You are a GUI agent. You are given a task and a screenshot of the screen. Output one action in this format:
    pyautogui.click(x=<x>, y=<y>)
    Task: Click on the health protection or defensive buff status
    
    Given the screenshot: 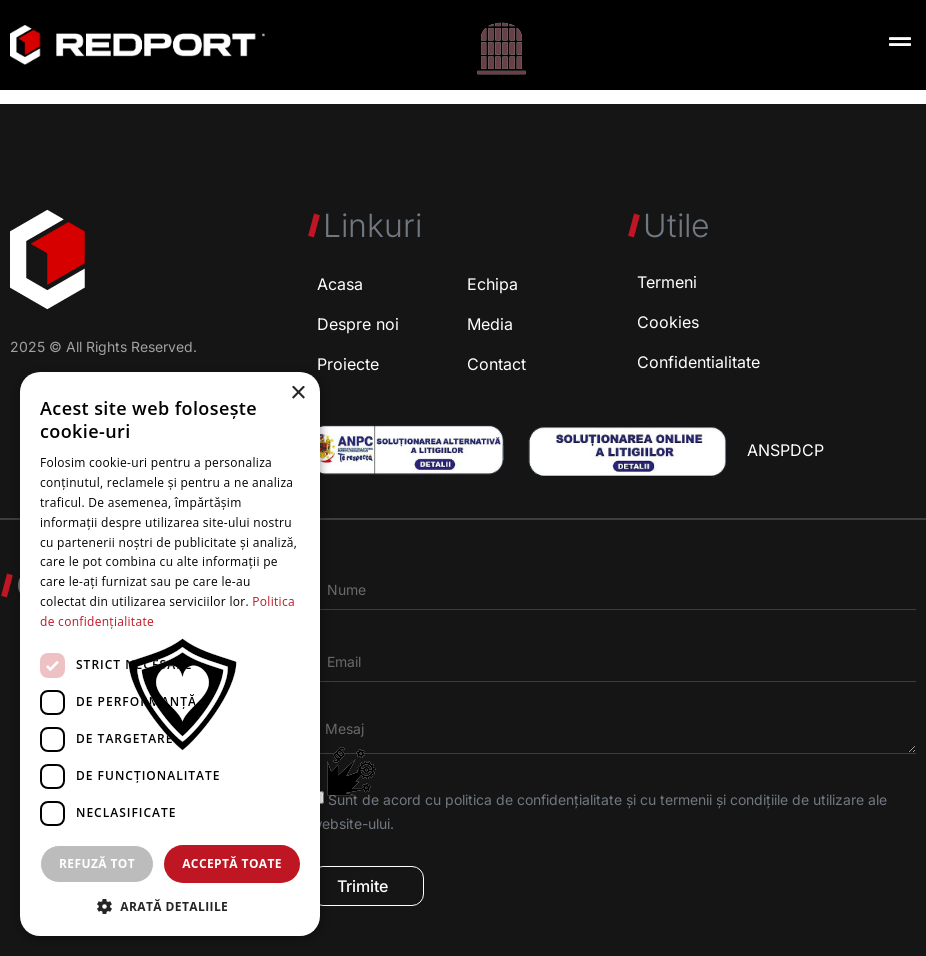 What is the action you would take?
    pyautogui.click(x=182, y=692)
    